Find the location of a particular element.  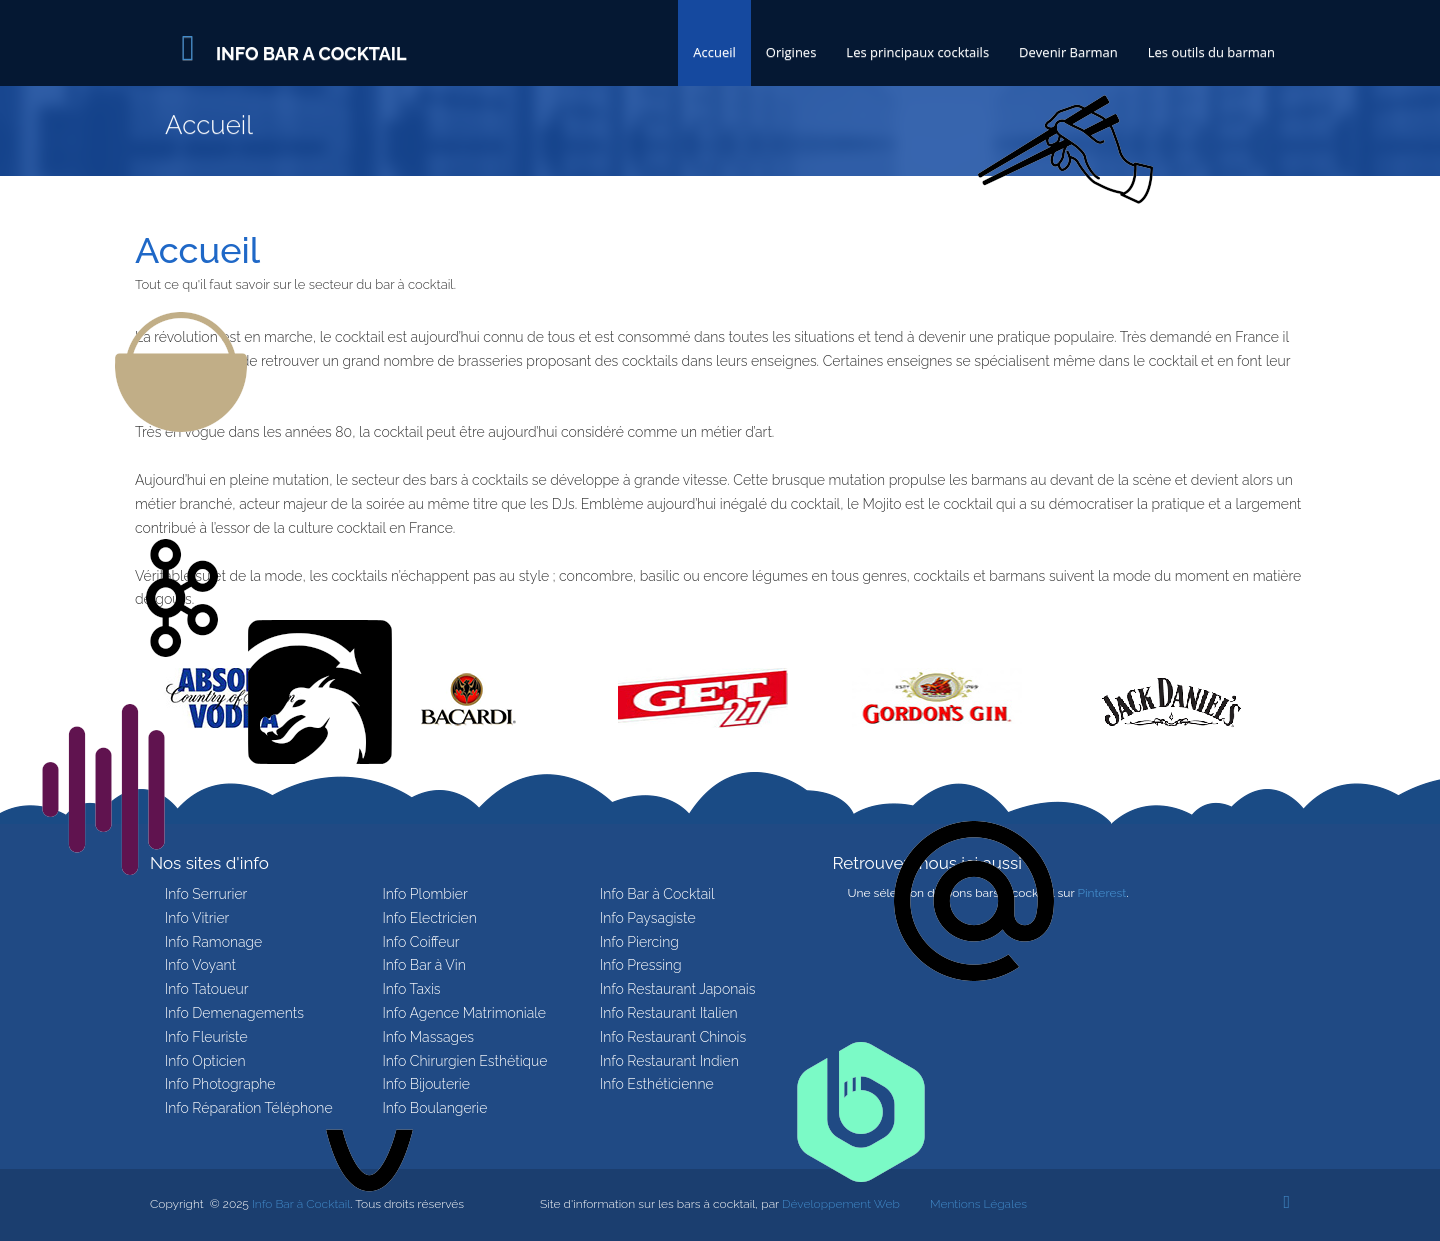

open tabelog restaurant review app is located at coordinates (1065, 149).